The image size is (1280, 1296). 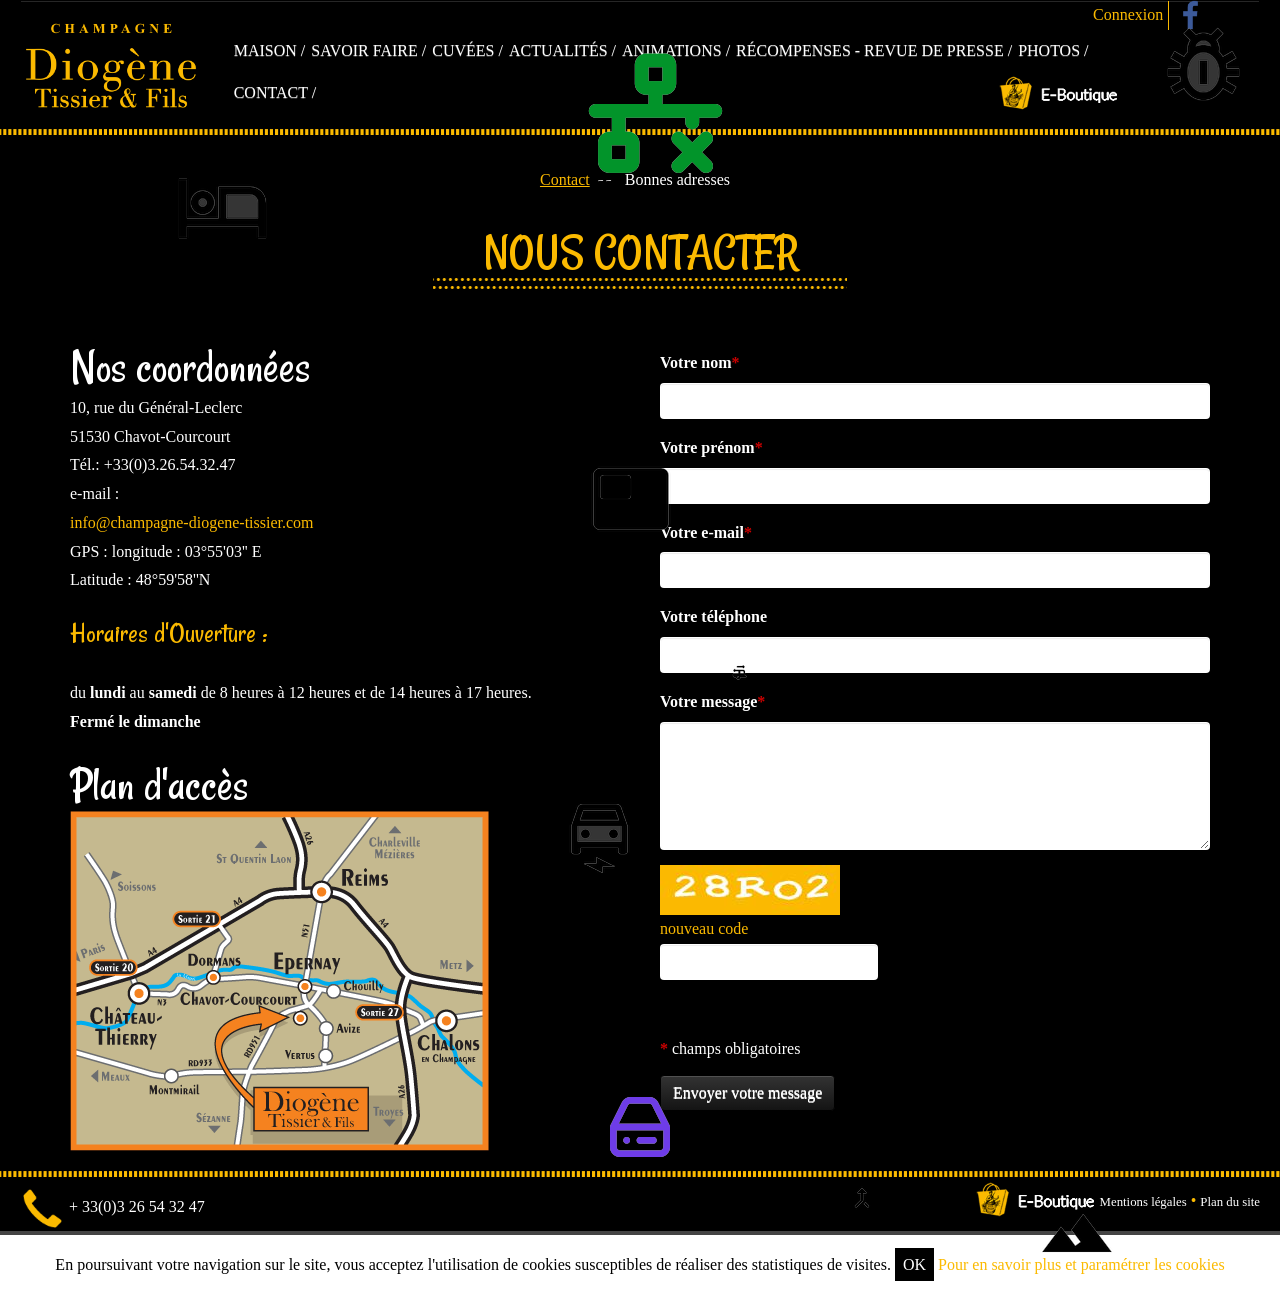 What do you see at coordinates (862, 1198) in the screenshot?
I see `merge branches or items together` at bounding box center [862, 1198].